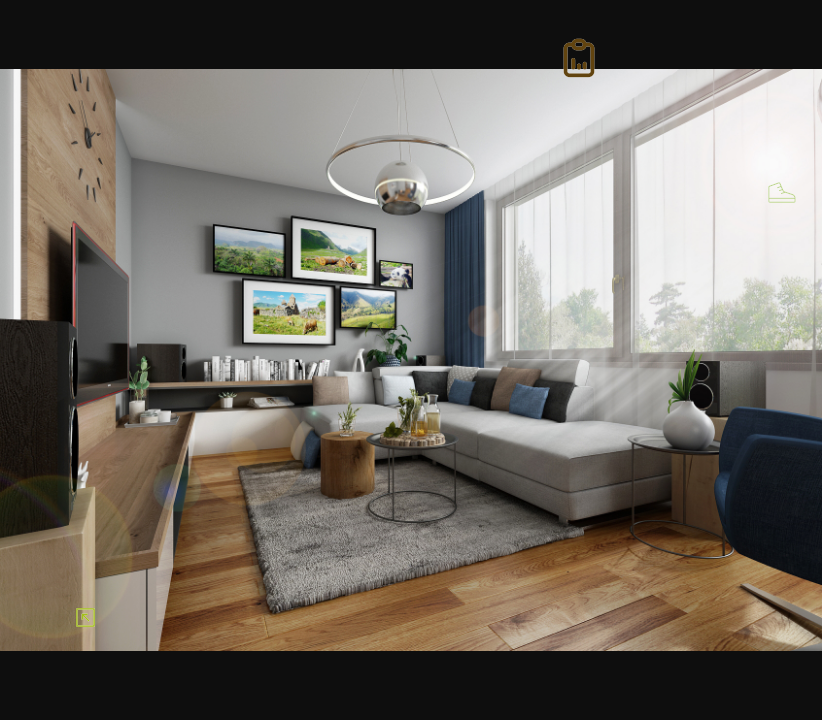 Image resolution: width=822 pixels, height=720 pixels. Describe the element at coordinates (85, 617) in the screenshot. I see `navigate to previous screen or parent folder` at that location.